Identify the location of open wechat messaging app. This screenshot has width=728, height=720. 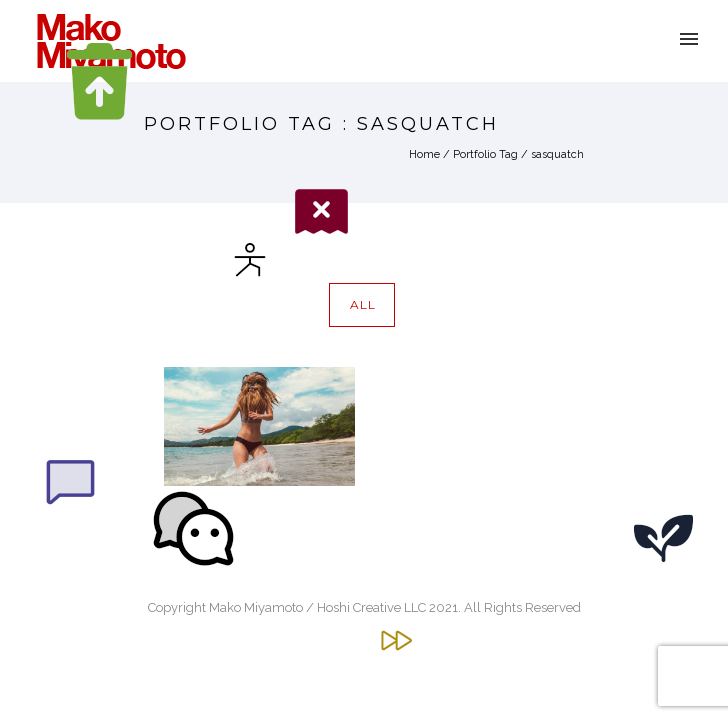
(193, 528).